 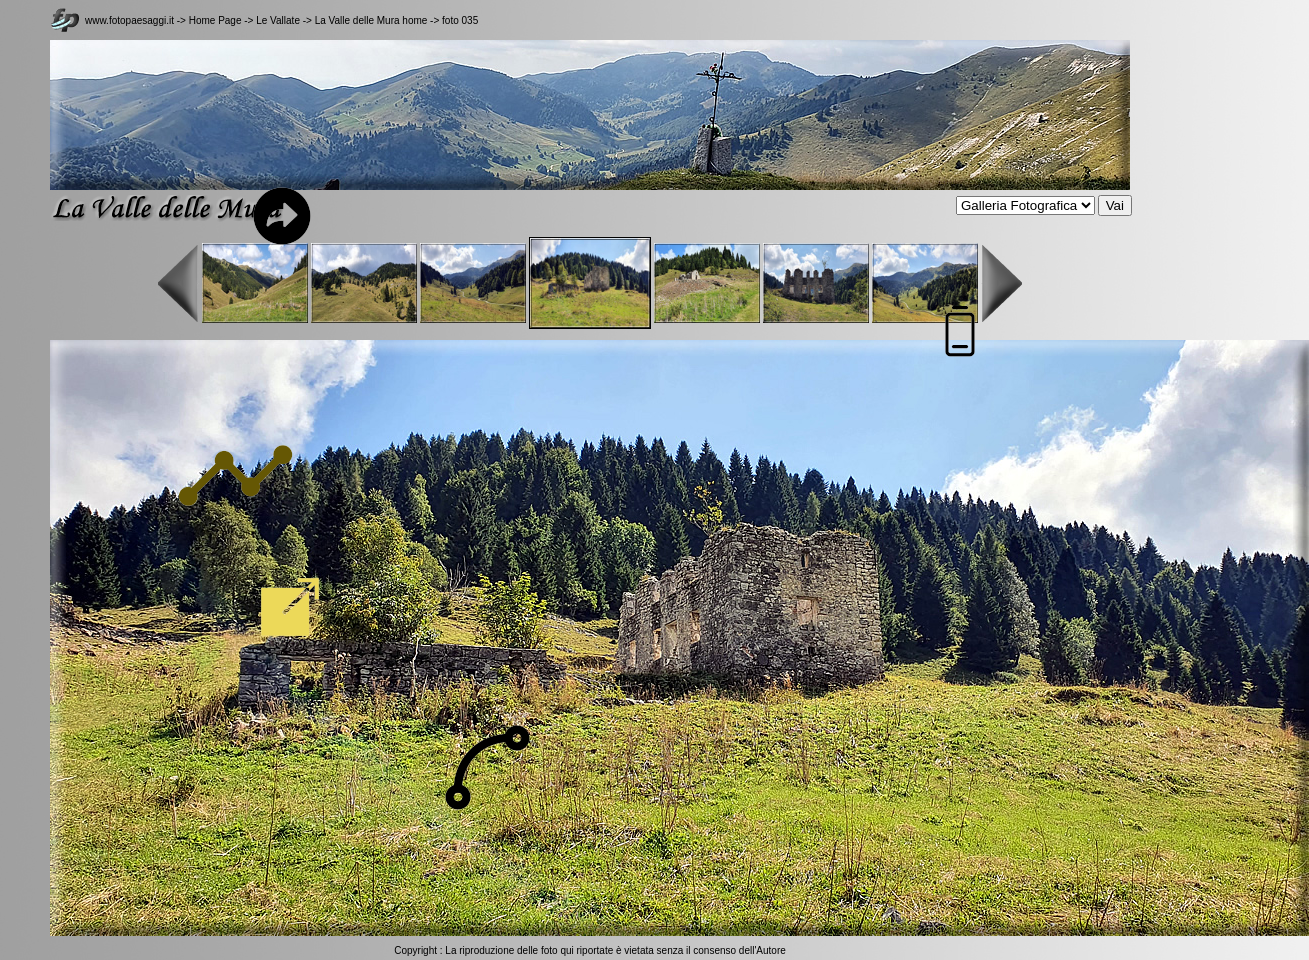 I want to click on view analytics and statistics, so click(x=235, y=475).